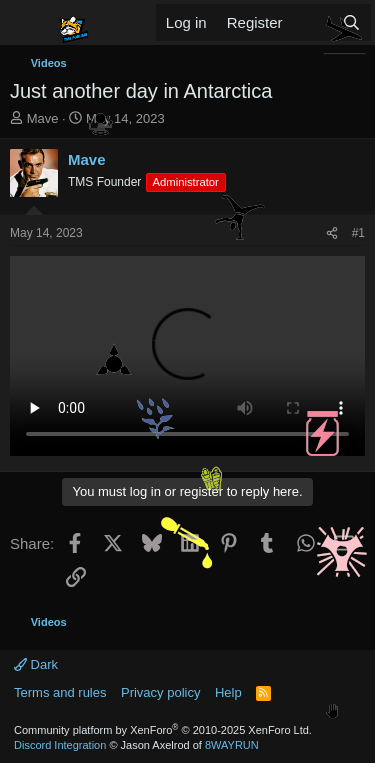 This screenshot has height=763, width=375. What do you see at coordinates (342, 552) in the screenshot?
I see `view rare or legendary item details` at bounding box center [342, 552].